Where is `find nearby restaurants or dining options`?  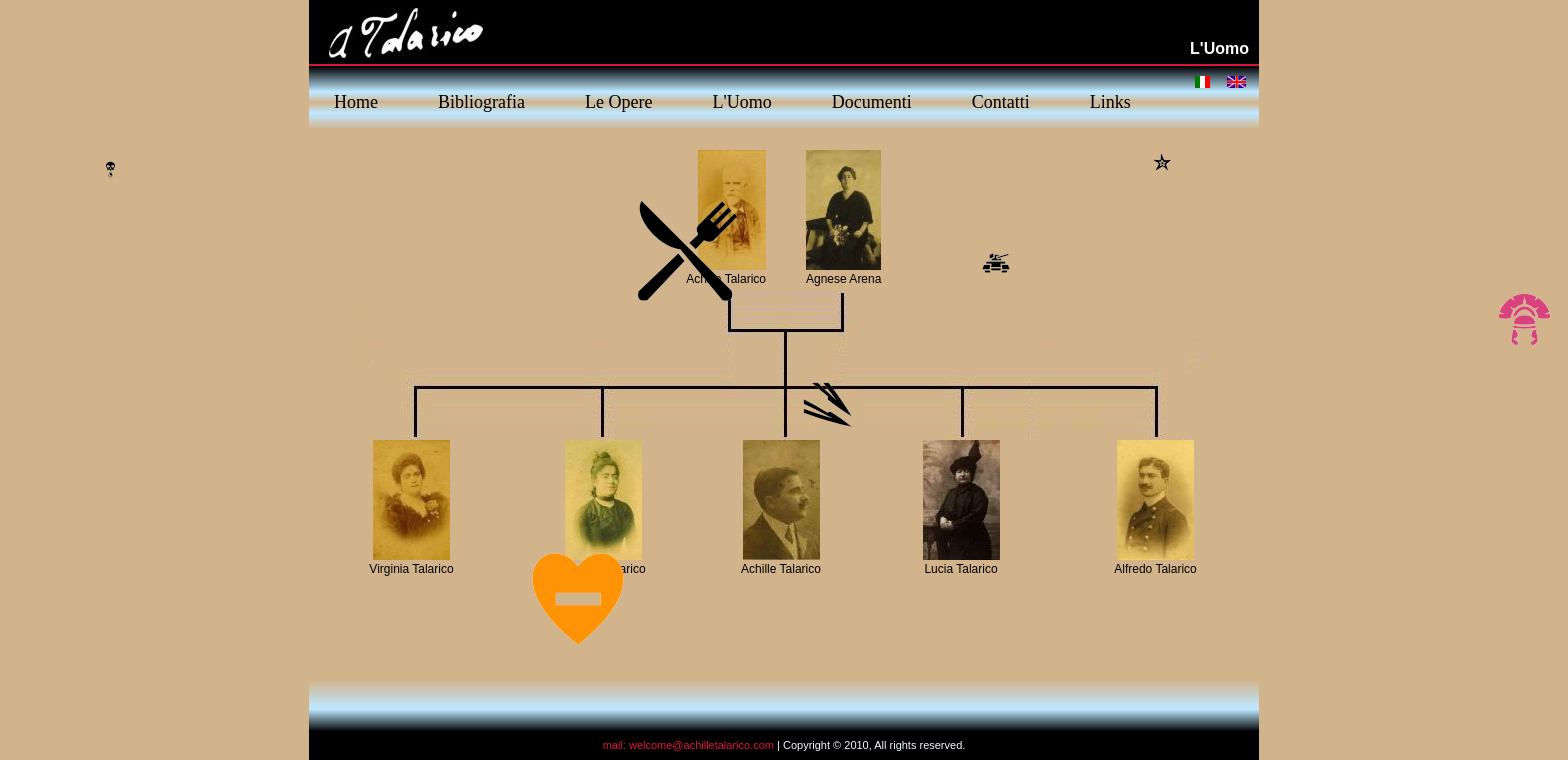 find nearby restaurants or dining options is located at coordinates (688, 250).